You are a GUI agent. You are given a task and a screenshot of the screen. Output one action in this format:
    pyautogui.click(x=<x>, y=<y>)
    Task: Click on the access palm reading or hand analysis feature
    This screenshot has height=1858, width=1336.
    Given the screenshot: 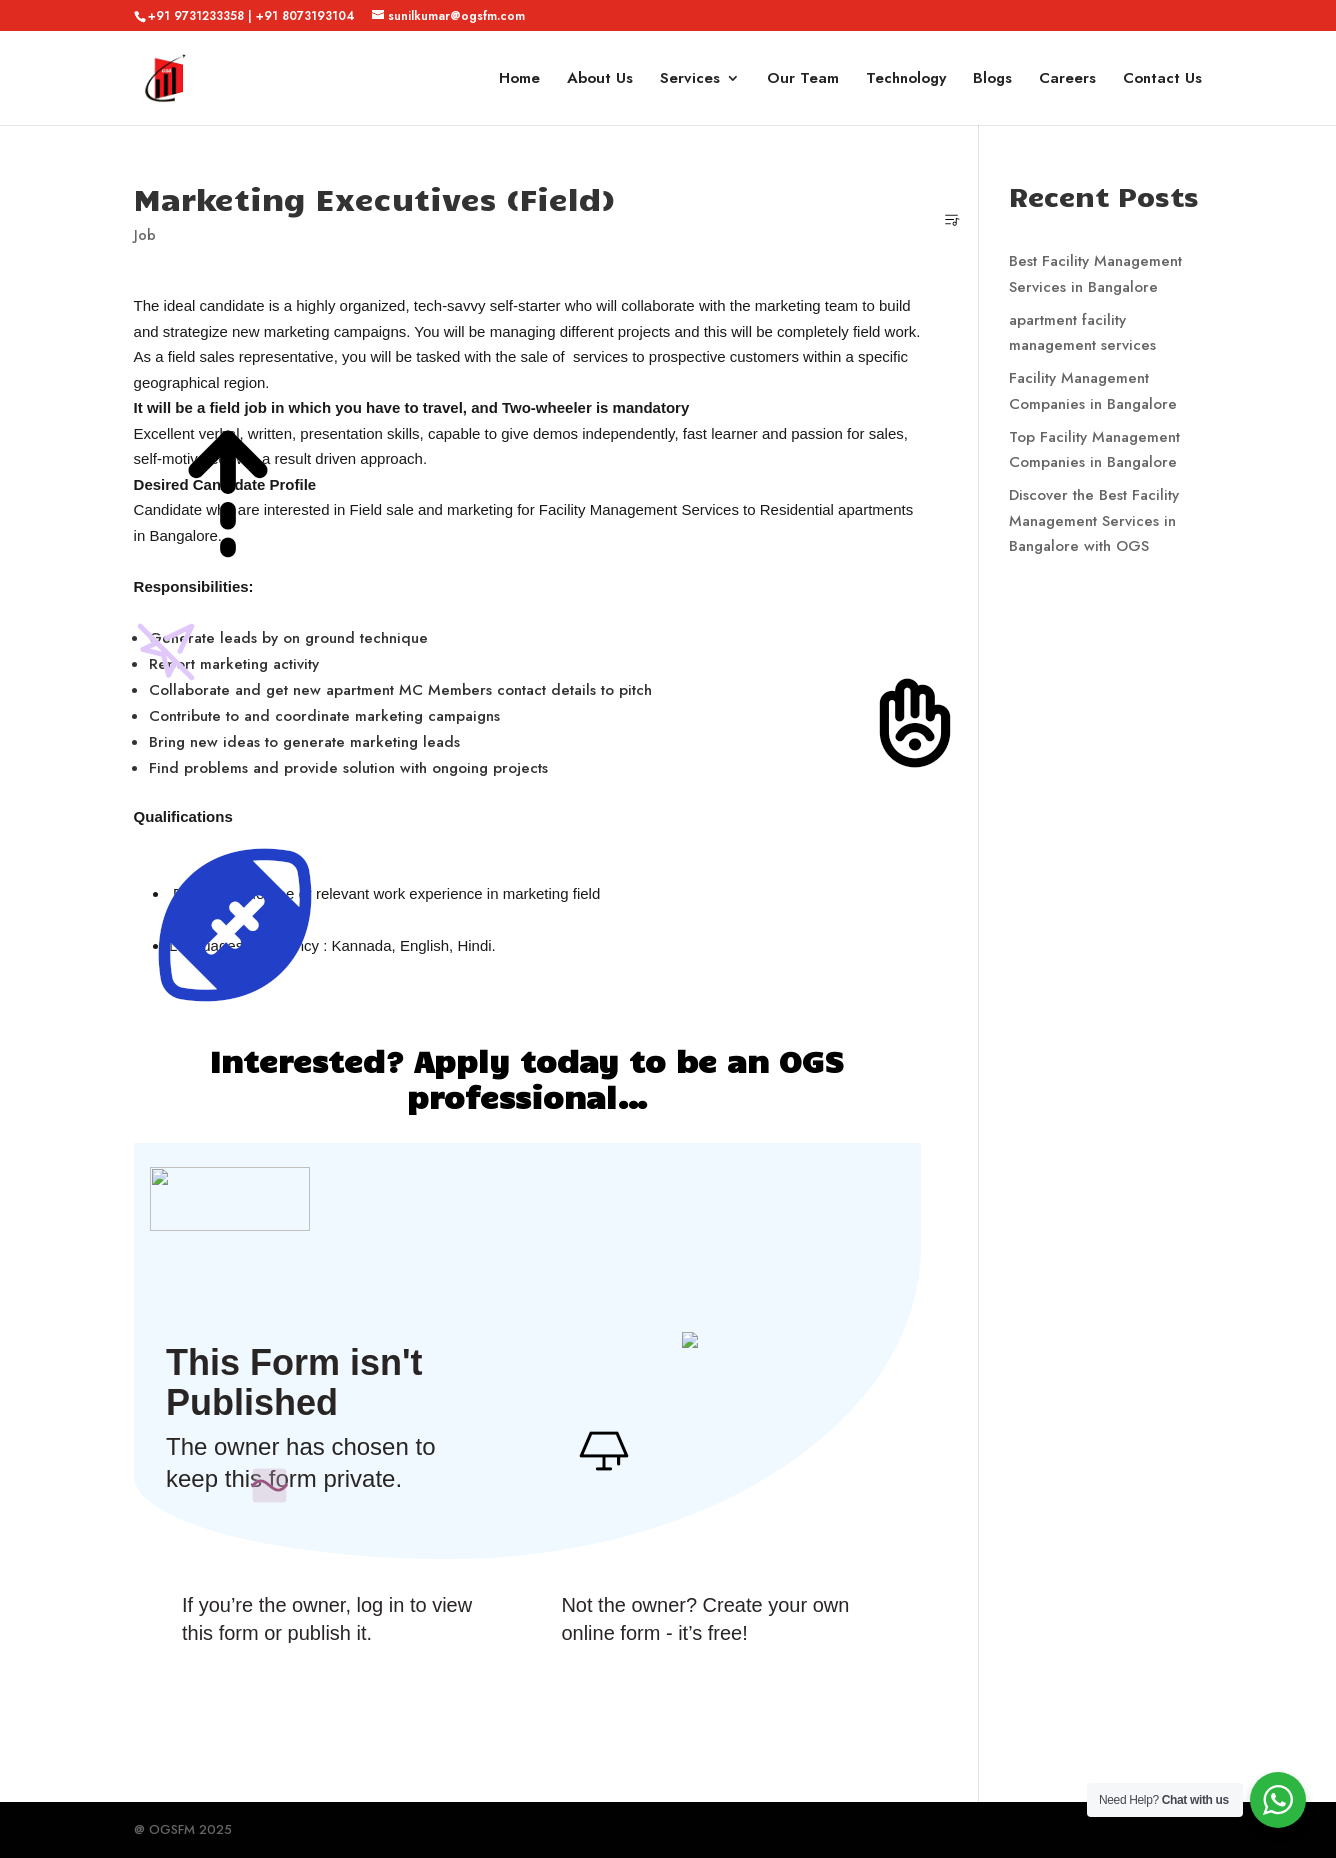 What is the action you would take?
    pyautogui.click(x=915, y=723)
    